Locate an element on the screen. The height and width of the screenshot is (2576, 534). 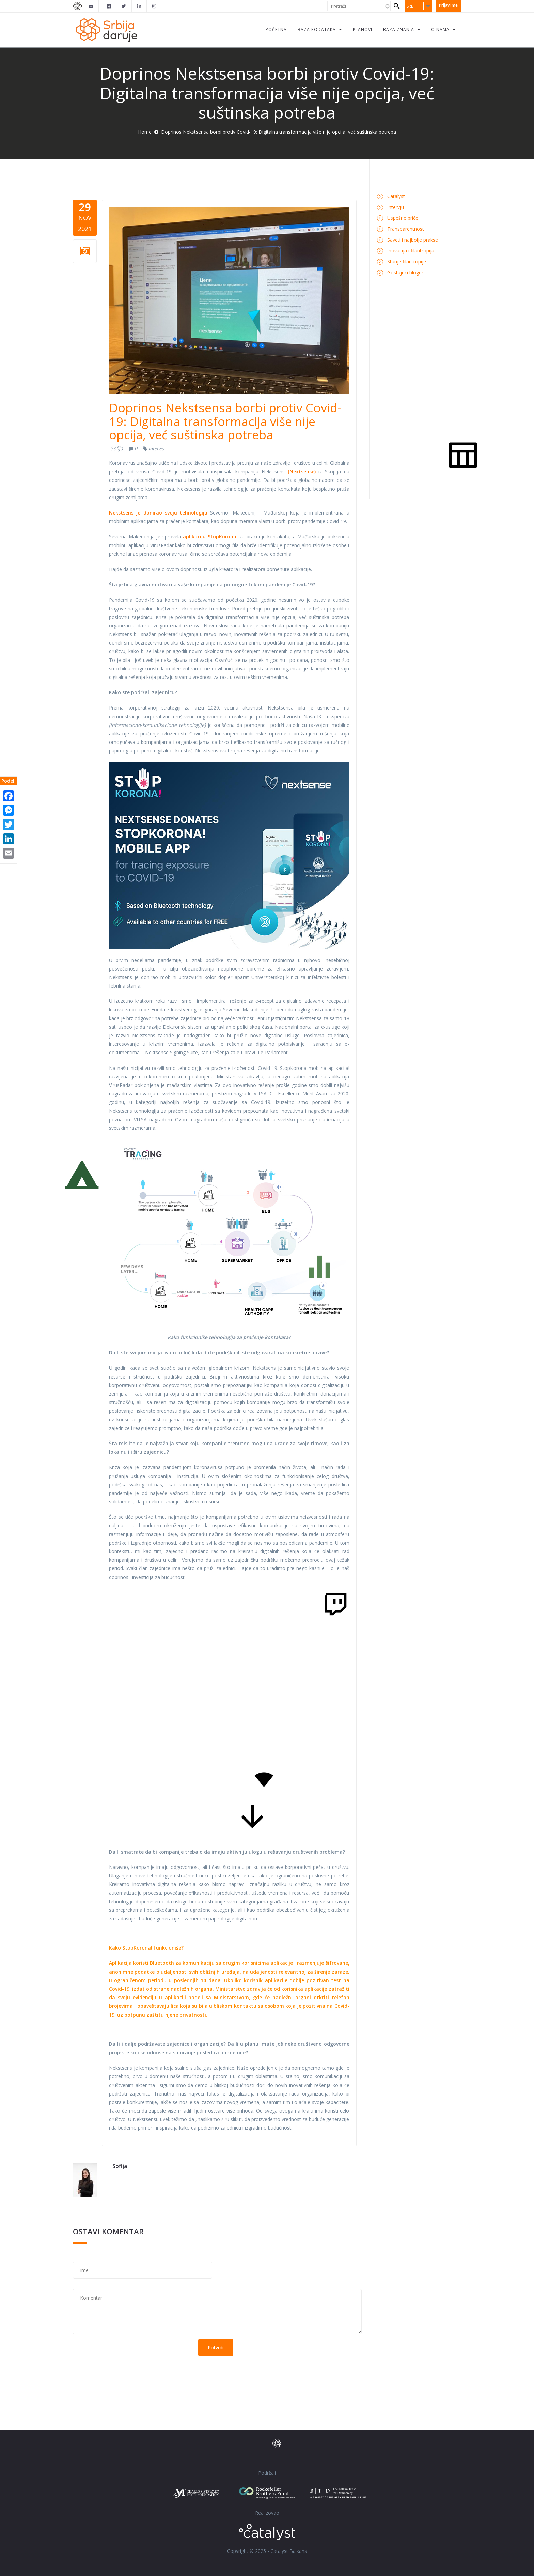
open Twitch app is located at coordinates (335, 1603).